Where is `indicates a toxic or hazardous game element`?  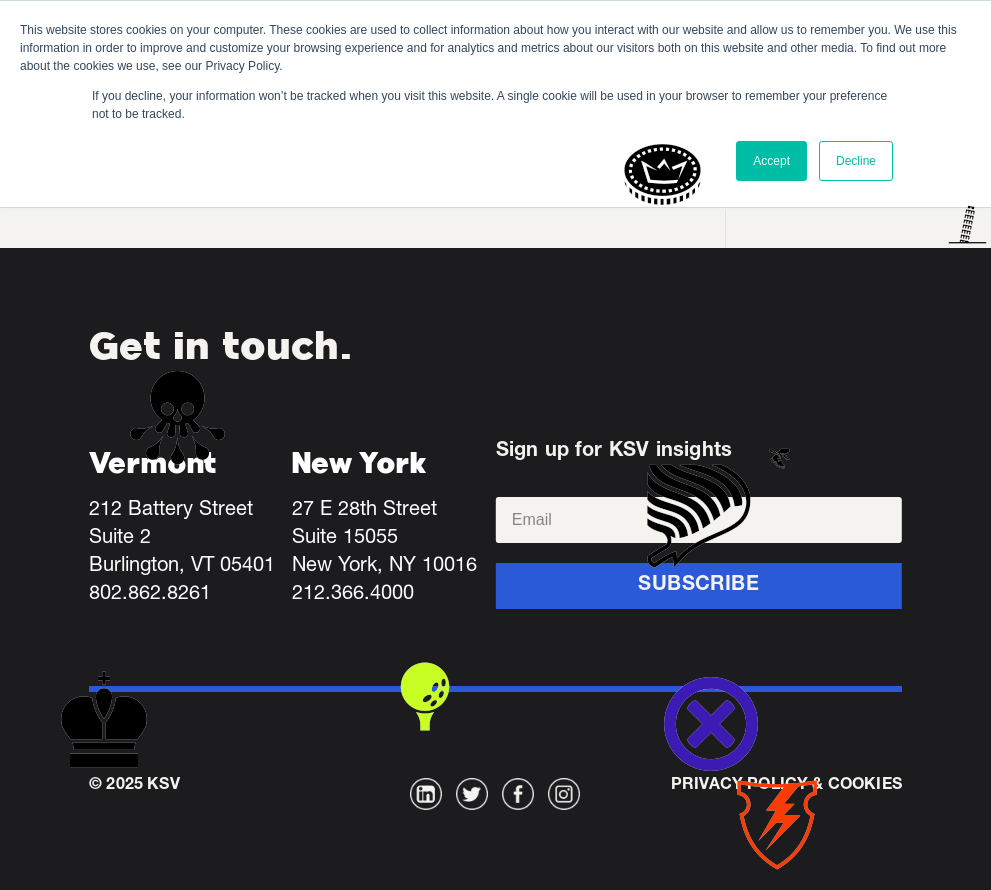
indicates a toxic or hazardous game element is located at coordinates (177, 417).